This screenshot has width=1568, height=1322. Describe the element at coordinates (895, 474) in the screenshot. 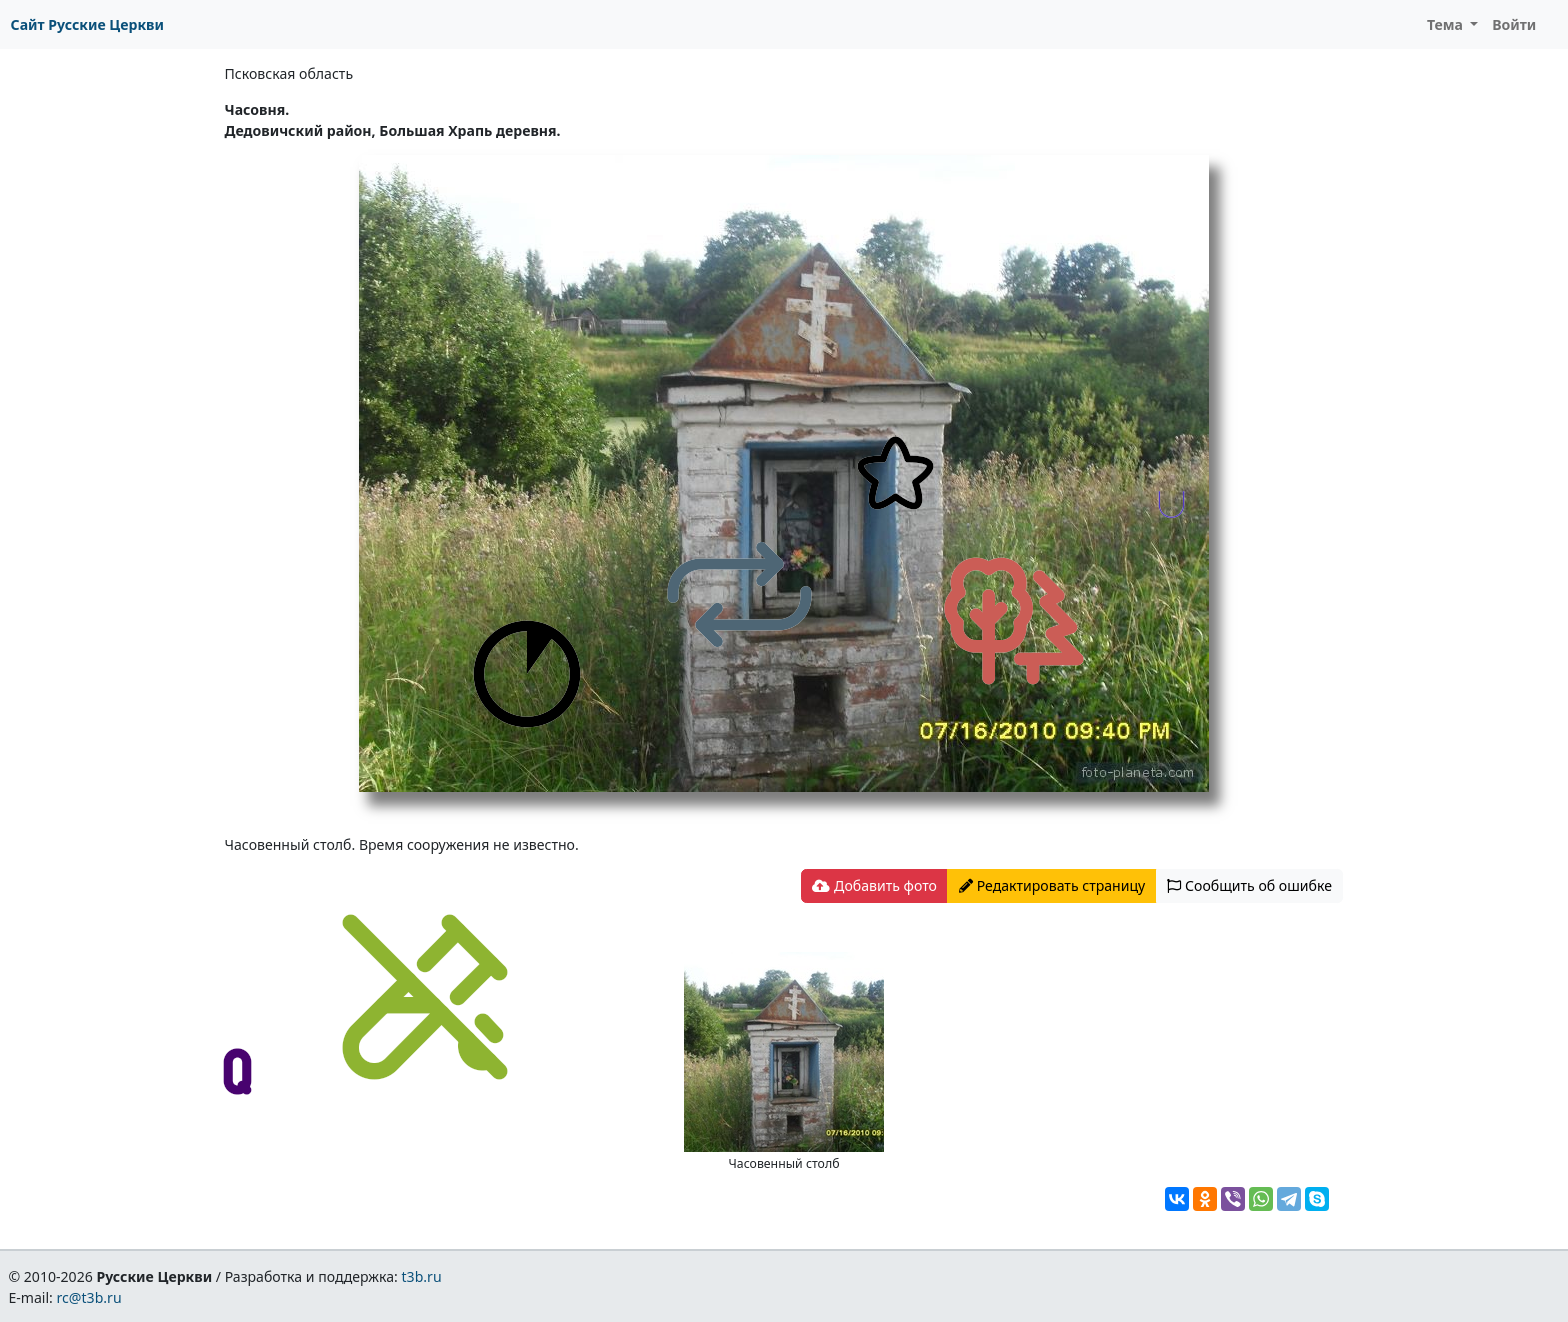

I see `add item to favorites` at that location.